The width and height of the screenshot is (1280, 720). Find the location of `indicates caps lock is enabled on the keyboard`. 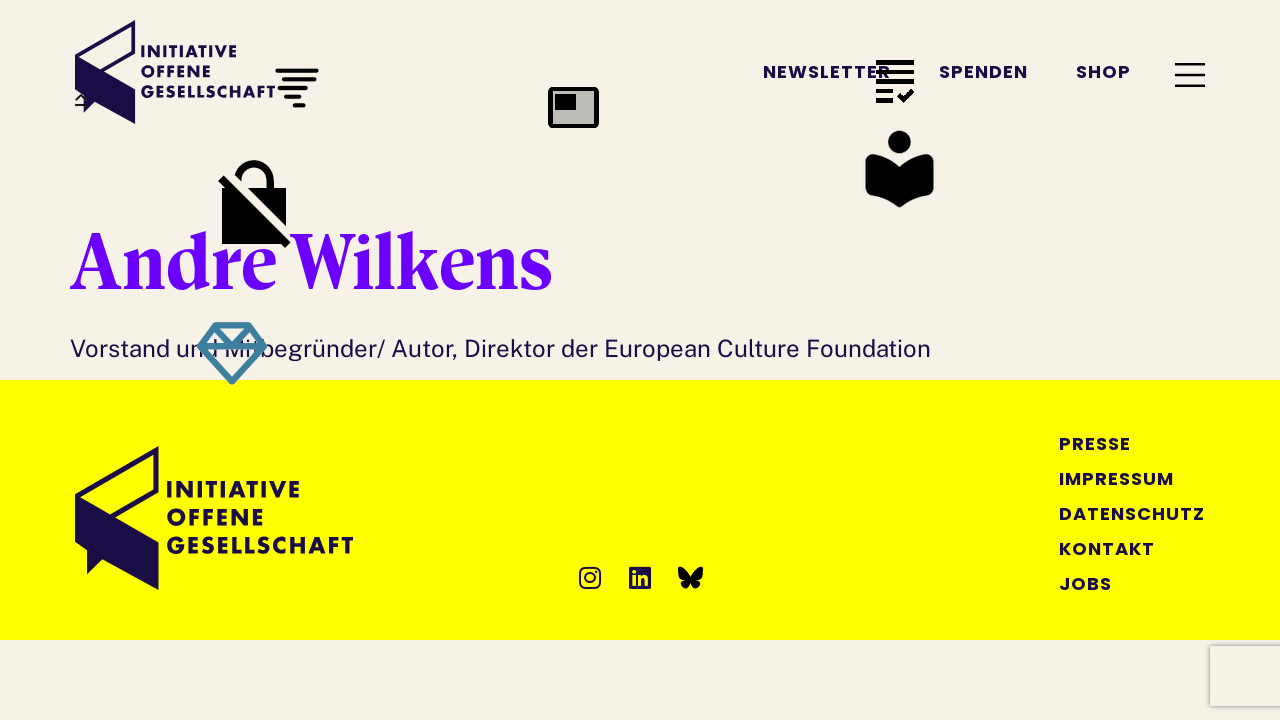

indicates caps lock is enabled on the keyboard is located at coordinates (81, 100).